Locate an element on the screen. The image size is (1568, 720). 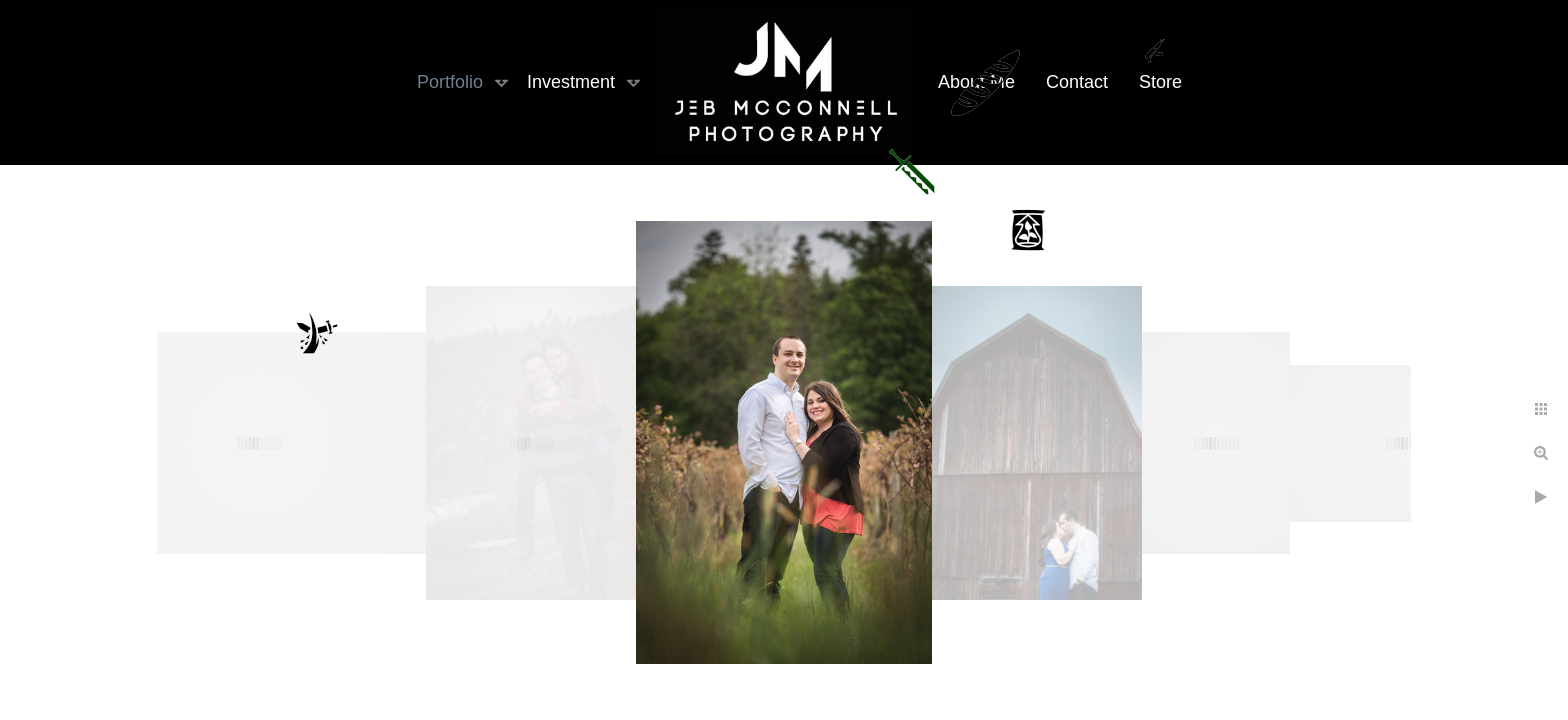
select crocodile-themed sword weapon is located at coordinates (911, 171).